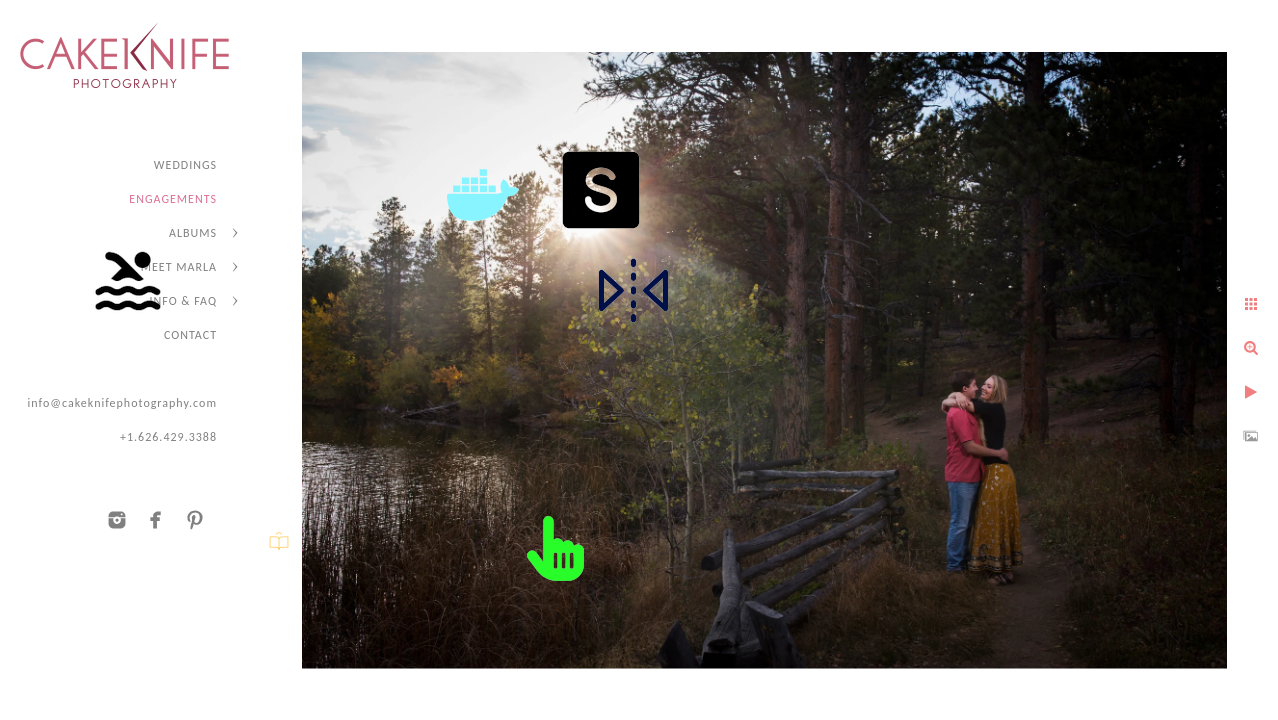 This screenshot has width=1278, height=720. I want to click on stripe payment integration, so click(601, 190).